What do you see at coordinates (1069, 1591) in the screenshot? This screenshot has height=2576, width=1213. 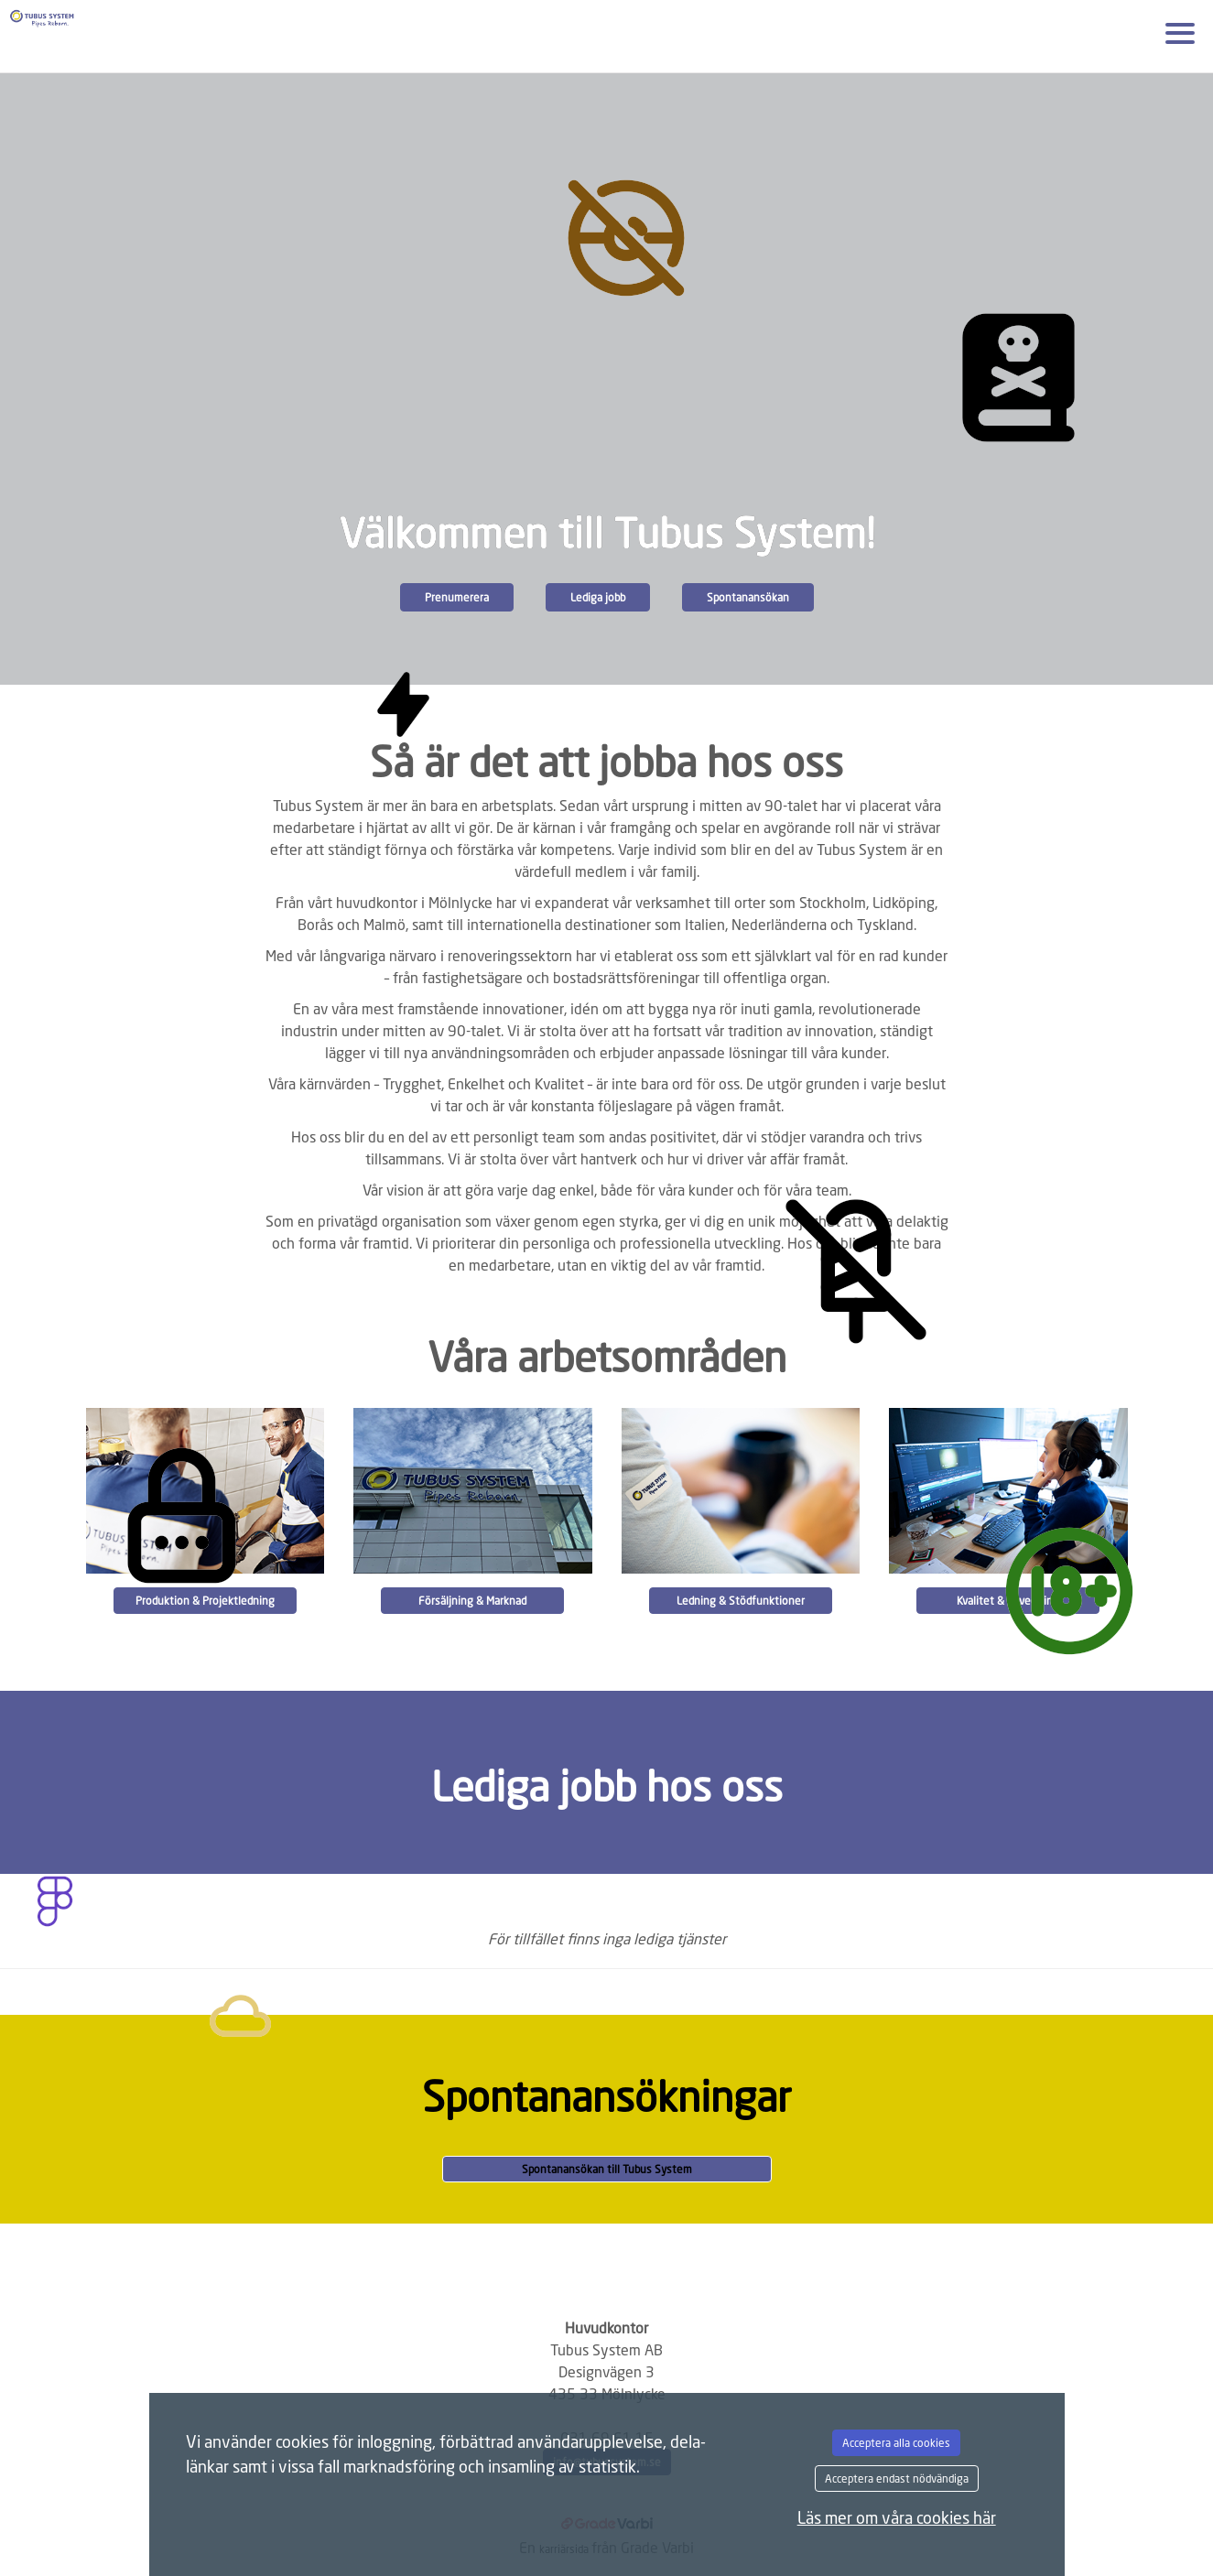 I see `indicates age-restricted content (18+)` at bounding box center [1069, 1591].